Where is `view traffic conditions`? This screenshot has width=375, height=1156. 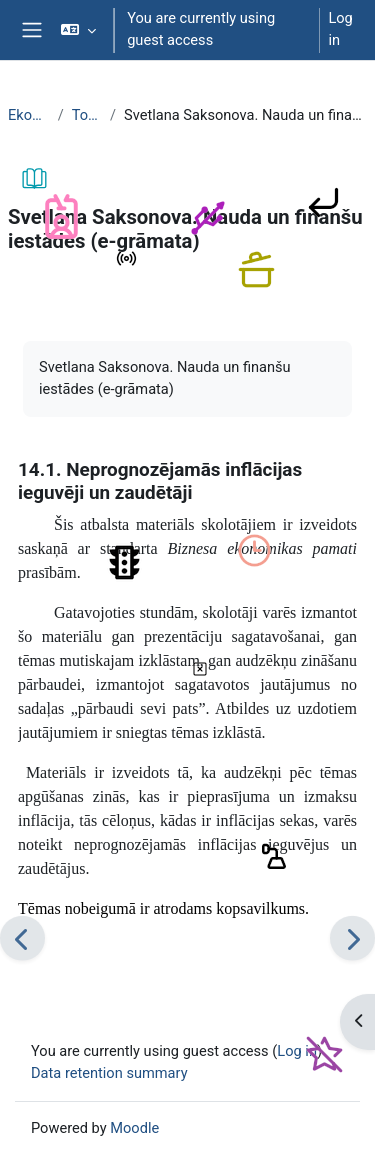
view traffic conditions is located at coordinates (124, 562).